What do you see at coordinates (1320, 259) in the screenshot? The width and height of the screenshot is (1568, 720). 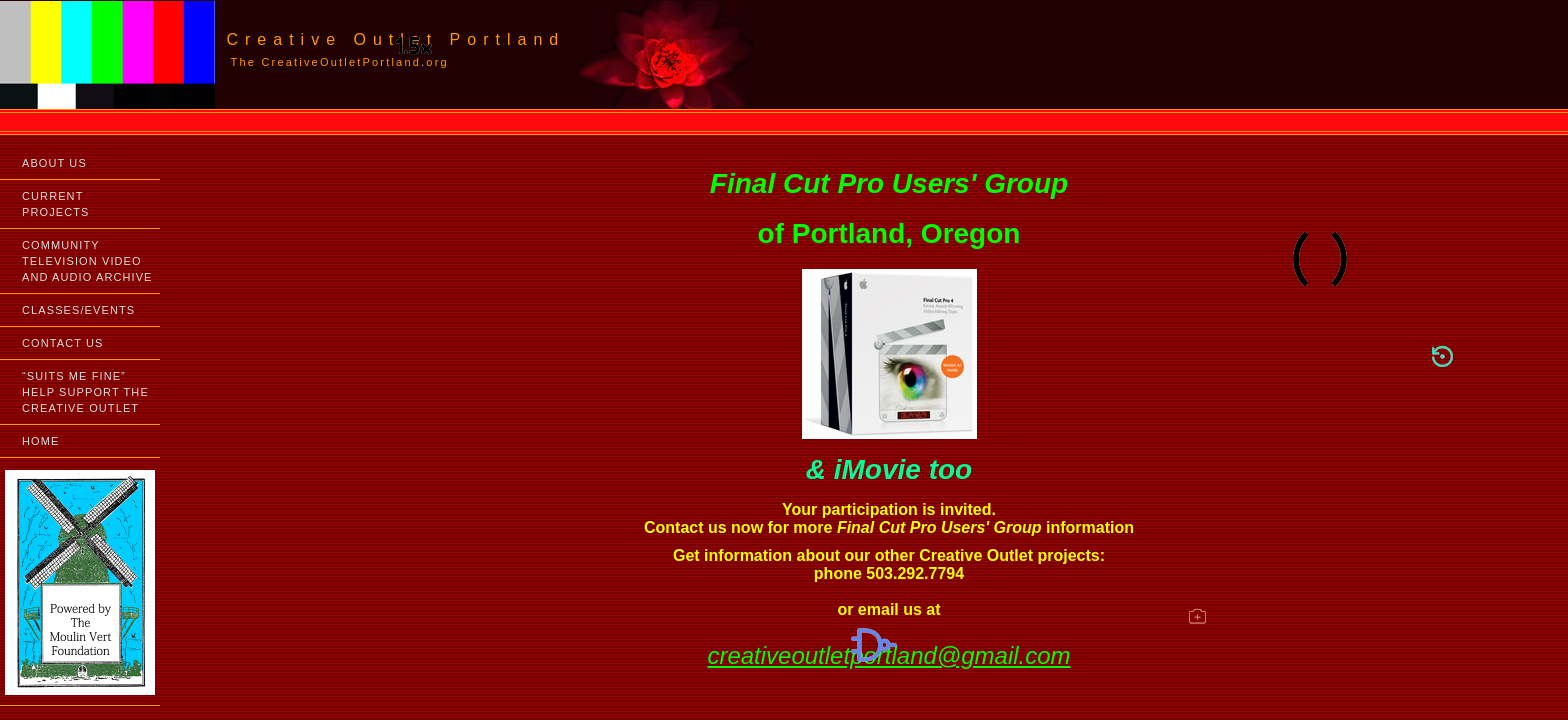 I see `insert parentheses in text editor` at bounding box center [1320, 259].